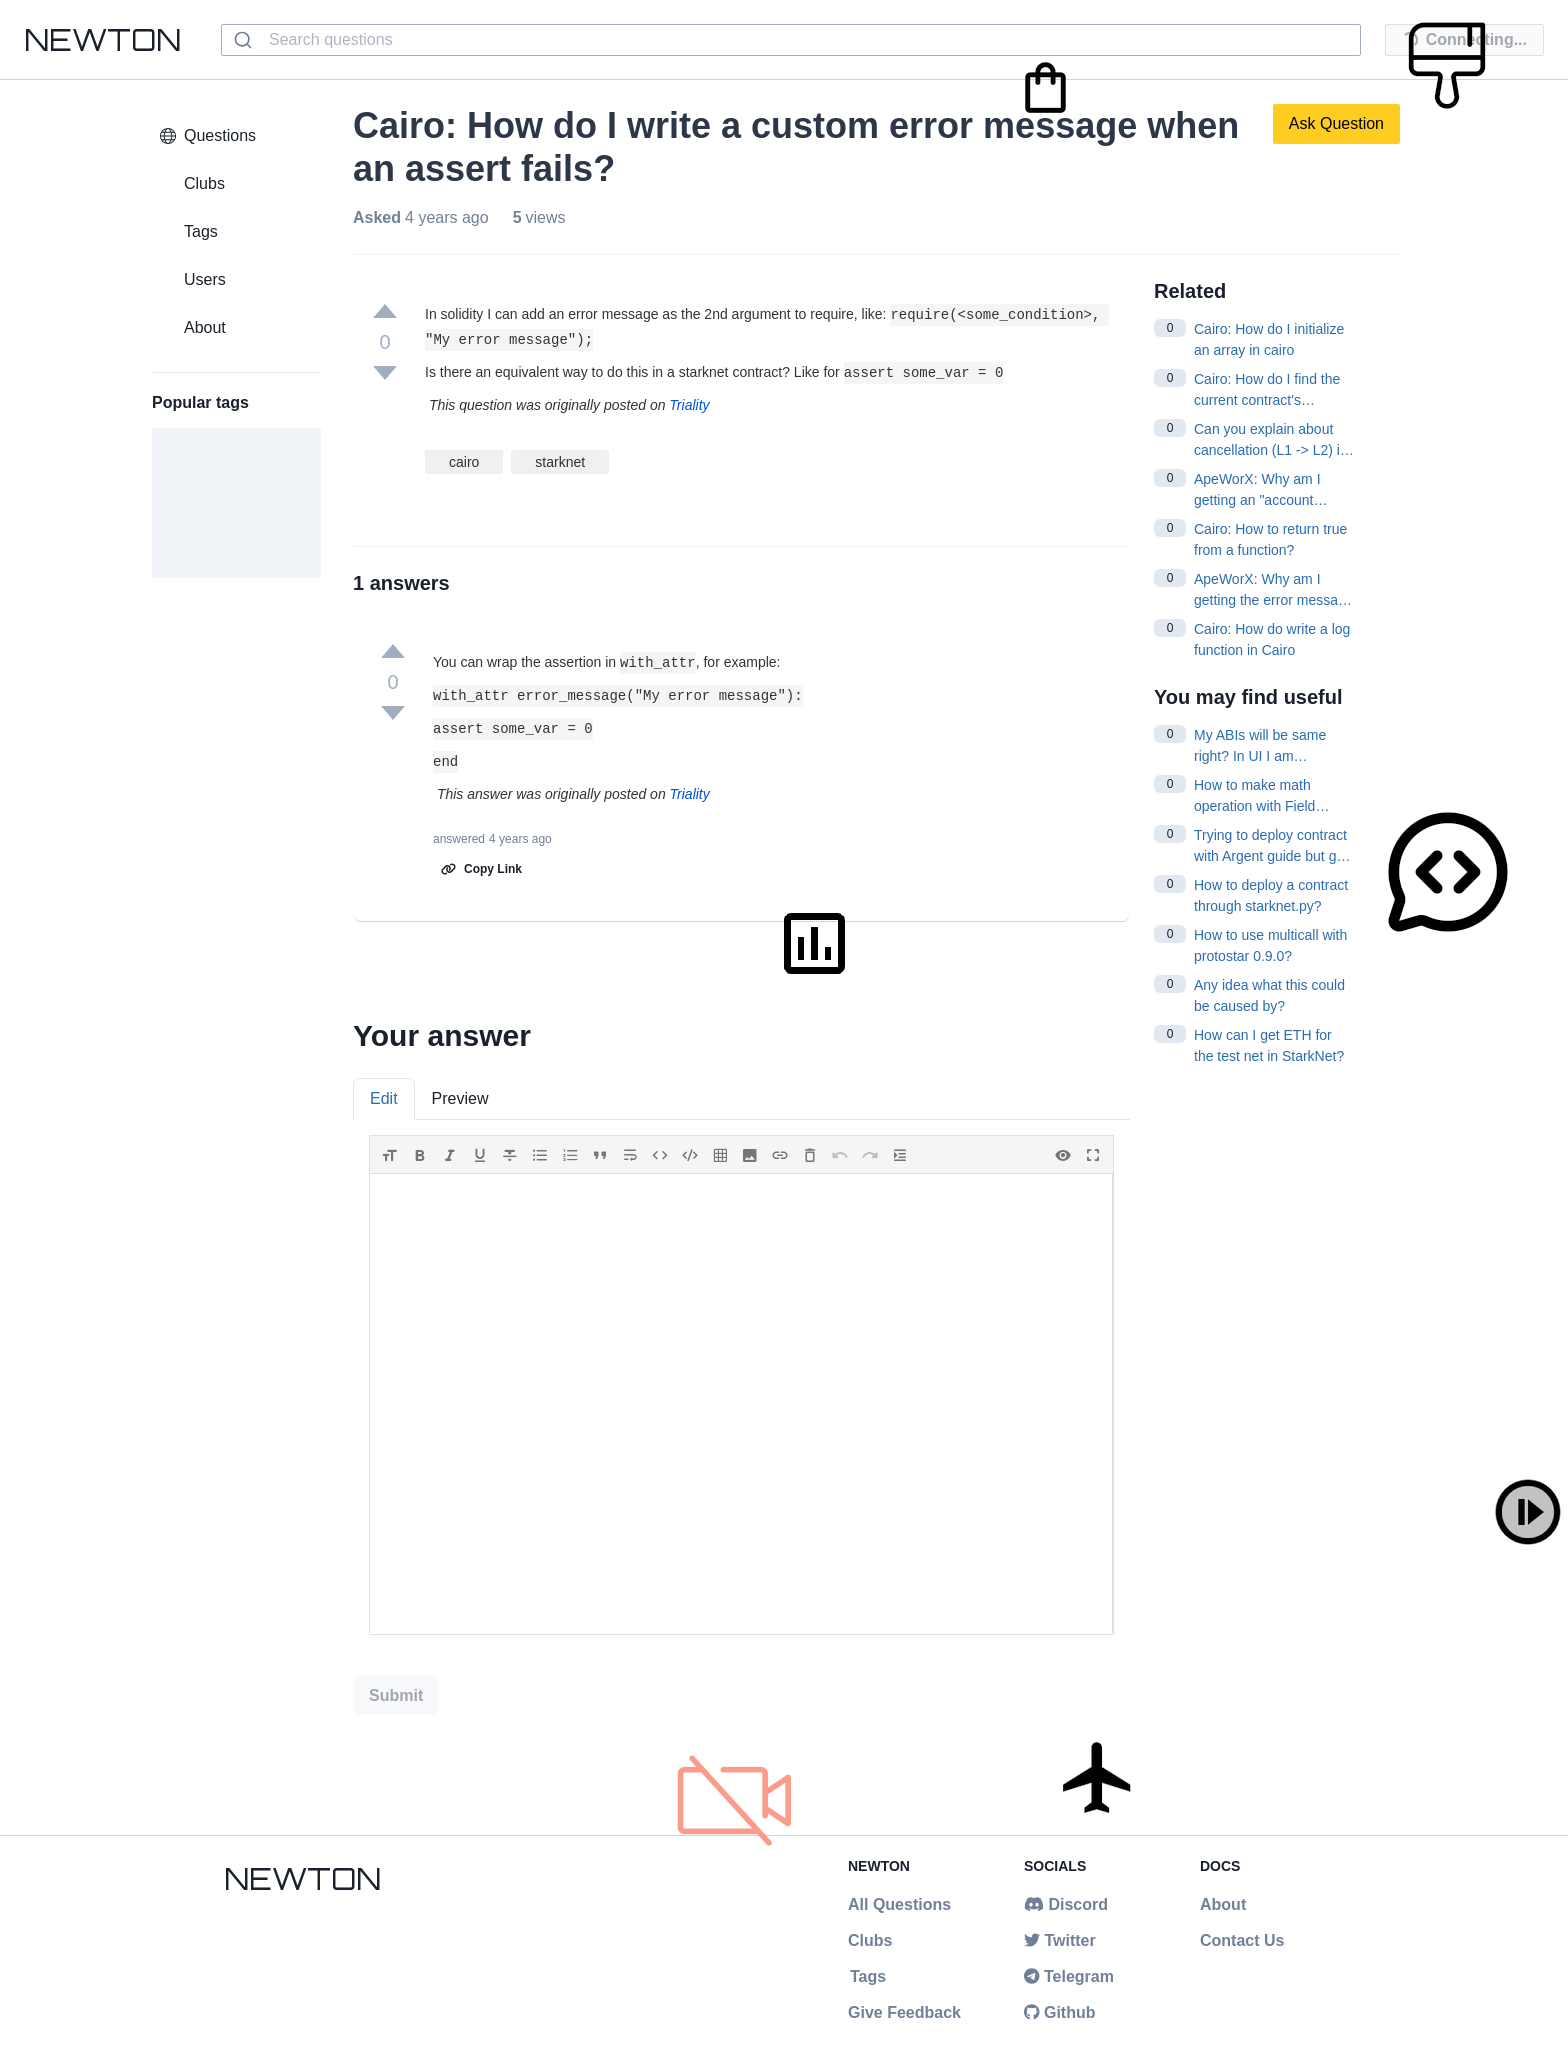 The image size is (1568, 2045). I want to click on access painting or drawing tools, so click(1447, 64).